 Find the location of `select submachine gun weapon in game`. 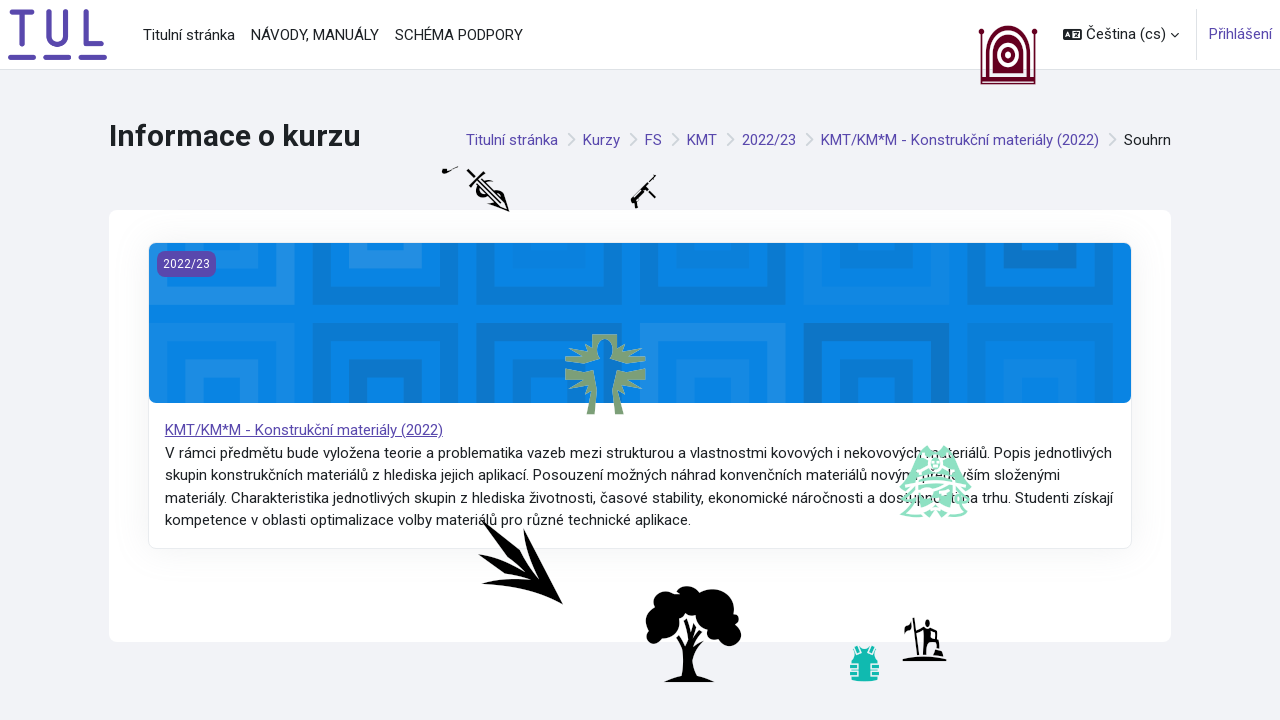

select submachine gun weapon in game is located at coordinates (643, 191).